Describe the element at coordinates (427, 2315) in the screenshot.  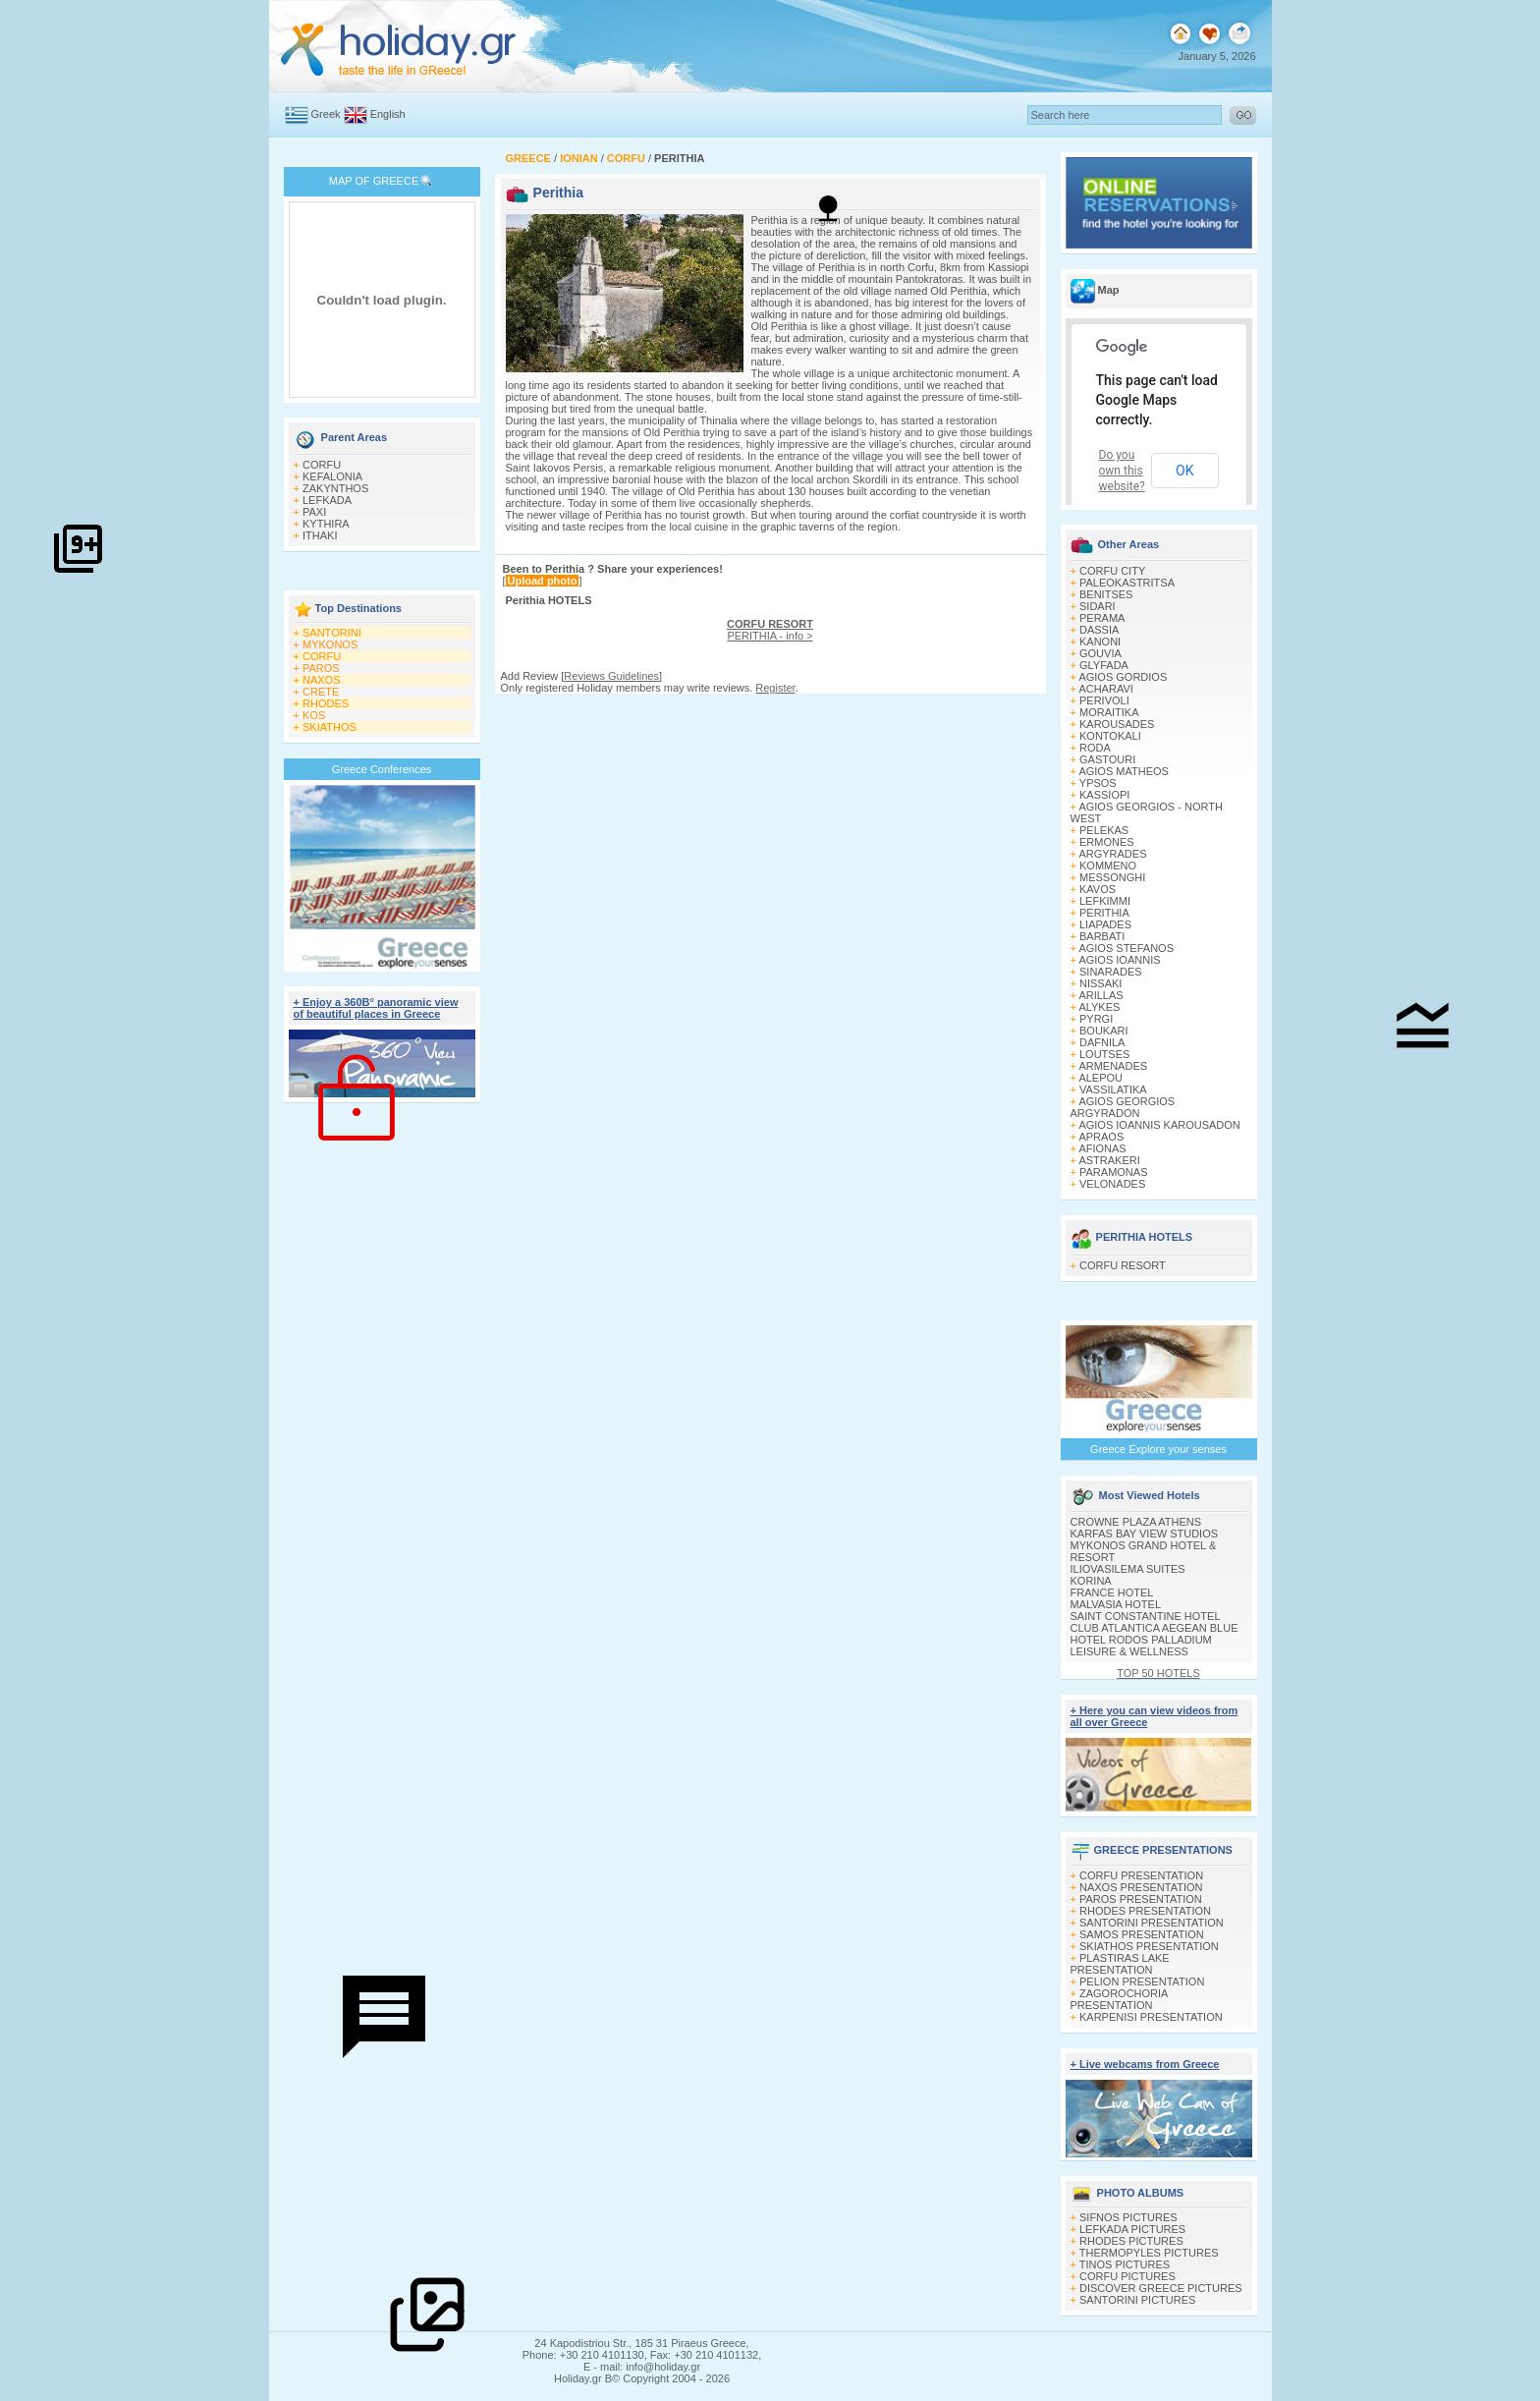
I see `view photo gallery` at that location.